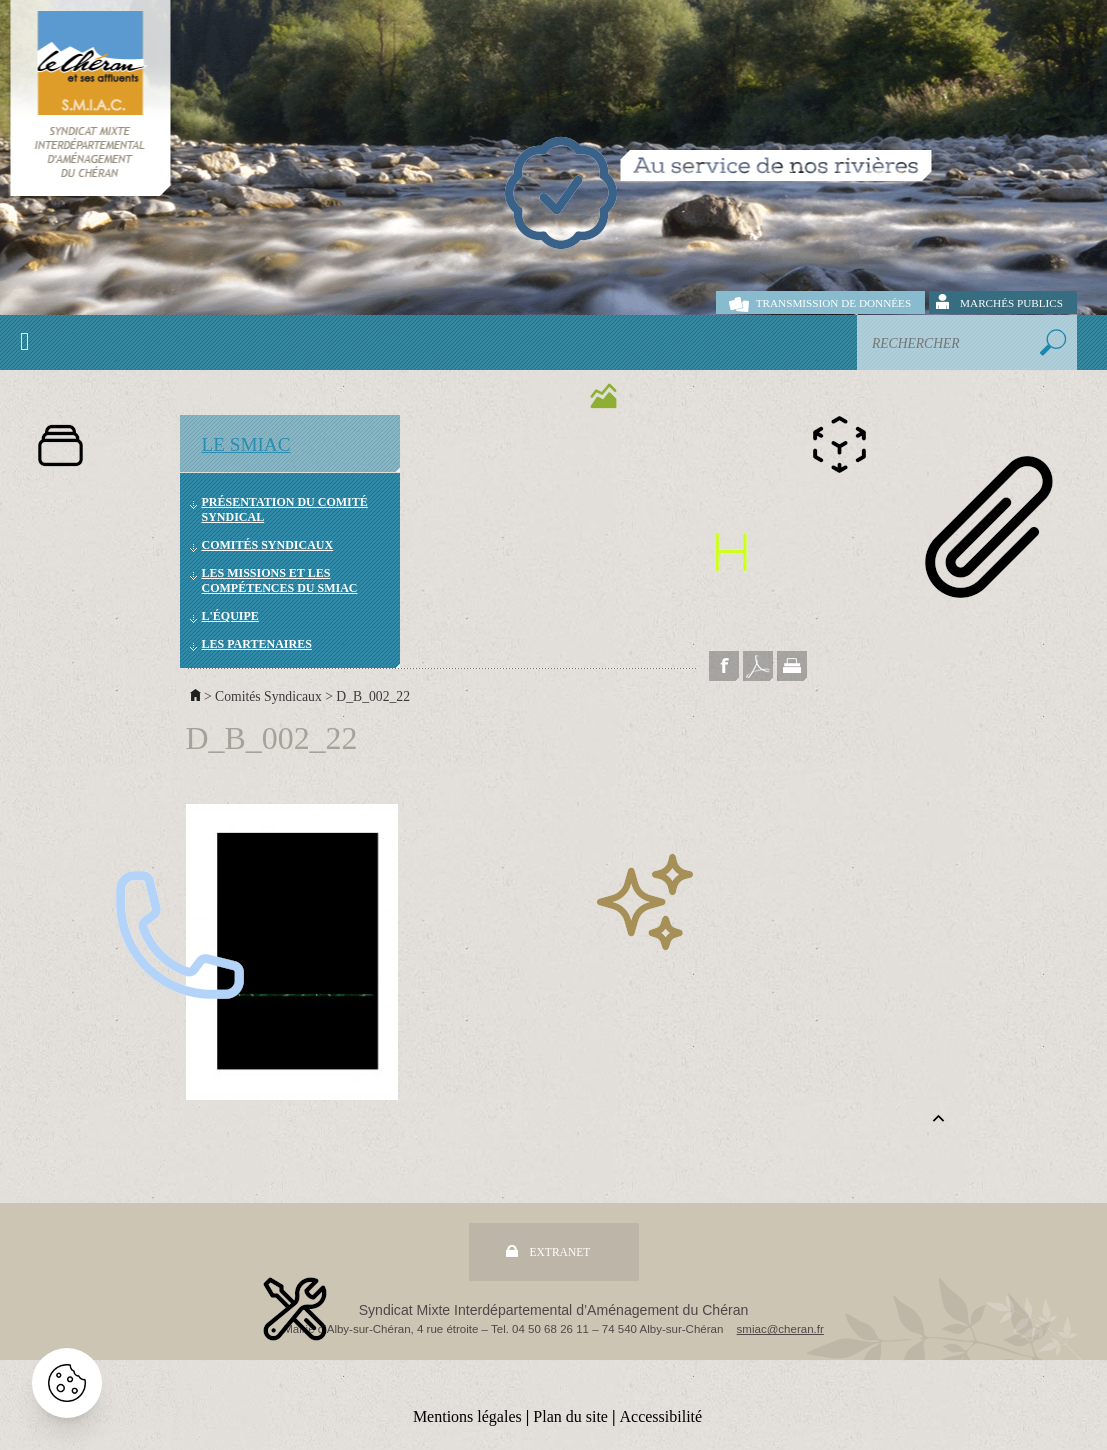 The width and height of the screenshot is (1107, 1450). What do you see at coordinates (731, 552) in the screenshot?
I see `format text as a heading` at bounding box center [731, 552].